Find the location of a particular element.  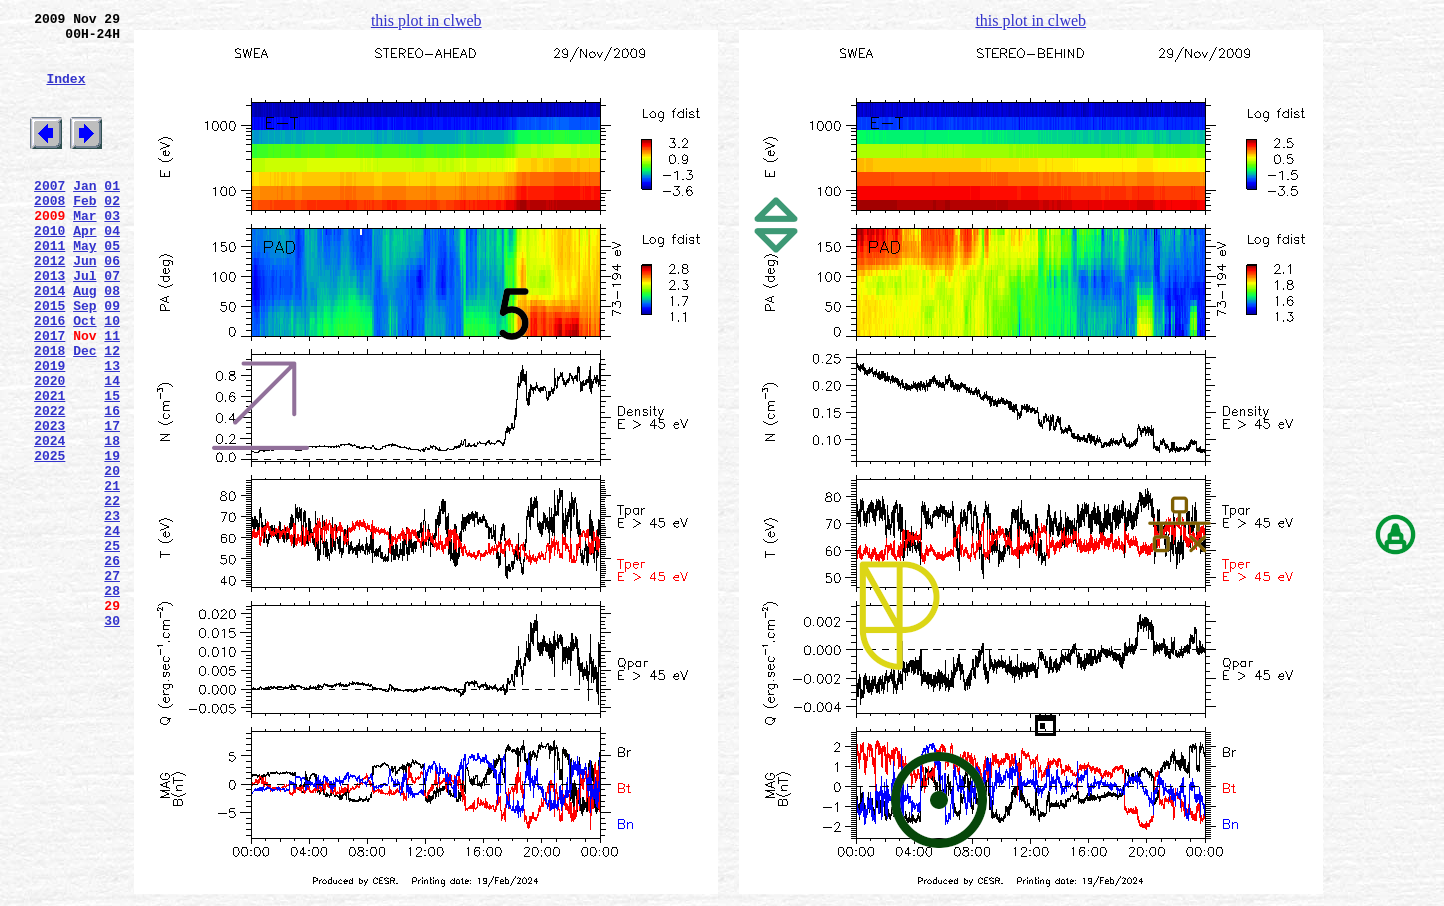

open link in new tab or window is located at coordinates (260, 401).